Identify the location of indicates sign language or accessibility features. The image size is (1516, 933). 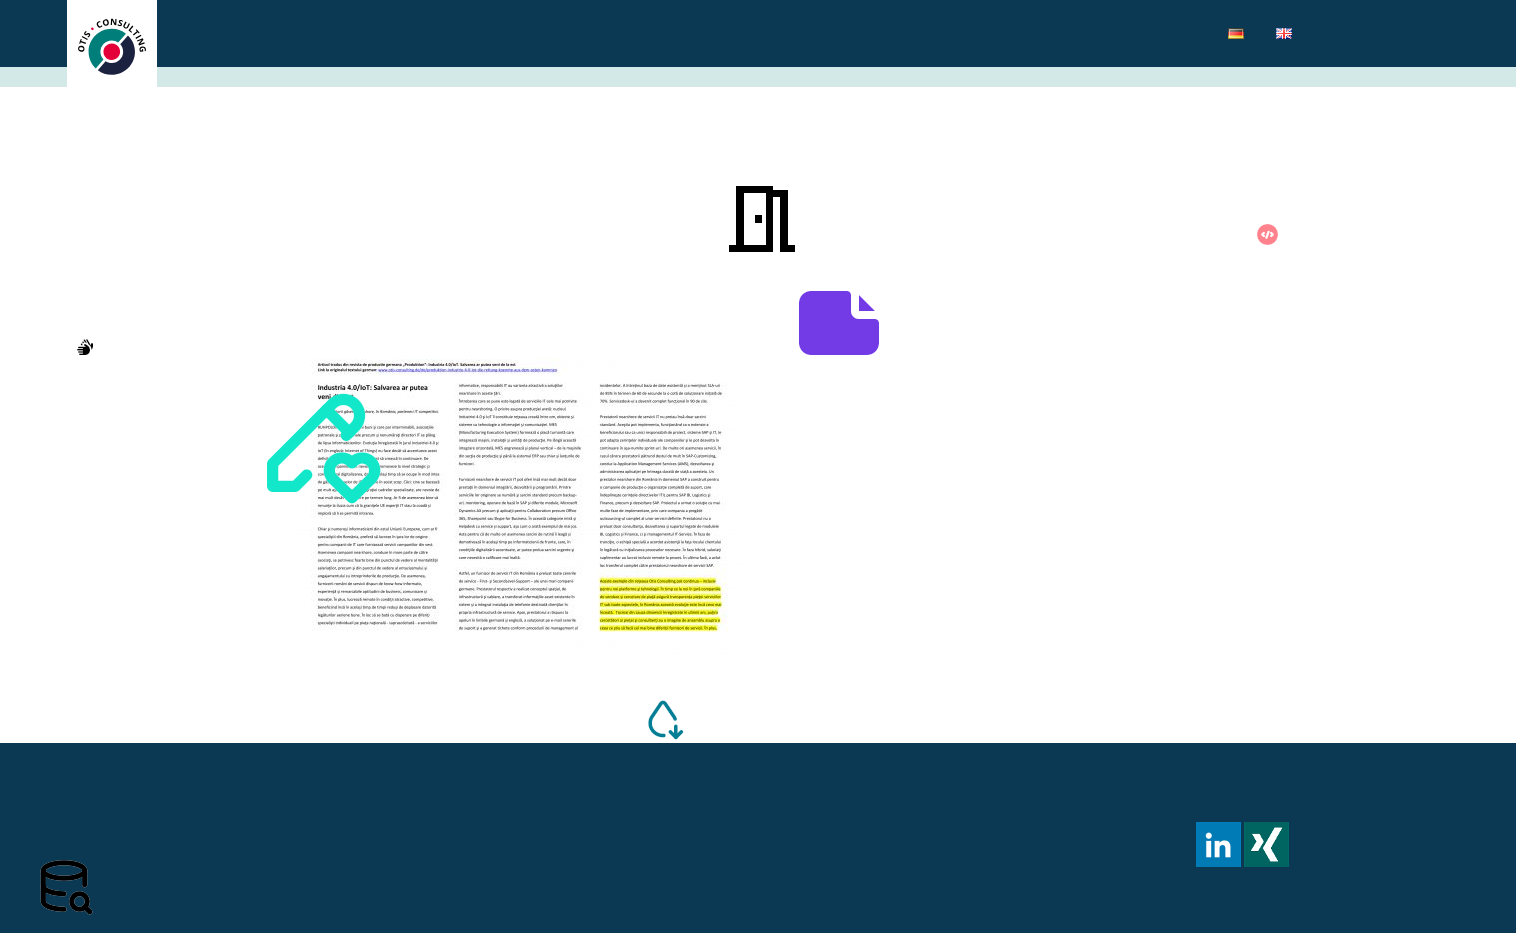
(85, 347).